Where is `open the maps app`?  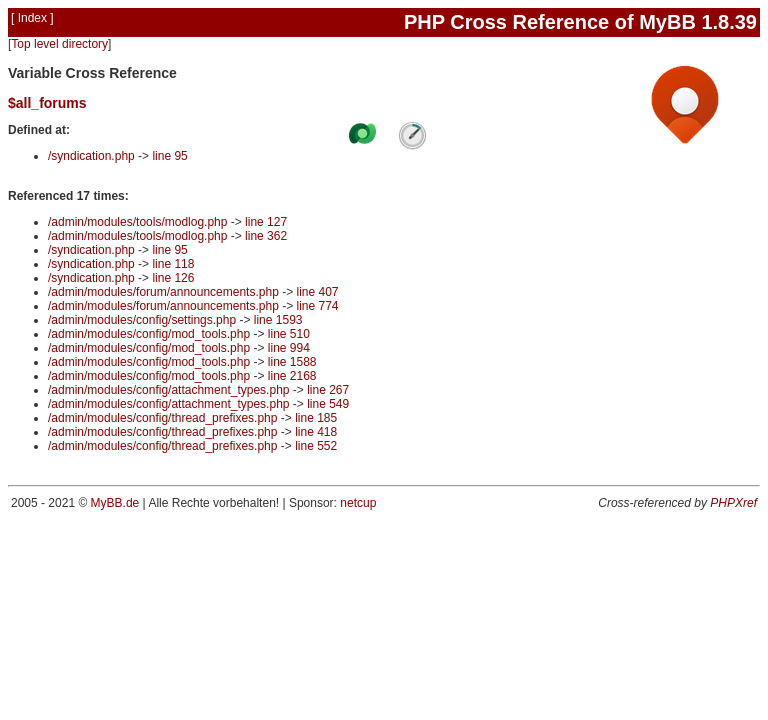 open the maps app is located at coordinates (685, 106).